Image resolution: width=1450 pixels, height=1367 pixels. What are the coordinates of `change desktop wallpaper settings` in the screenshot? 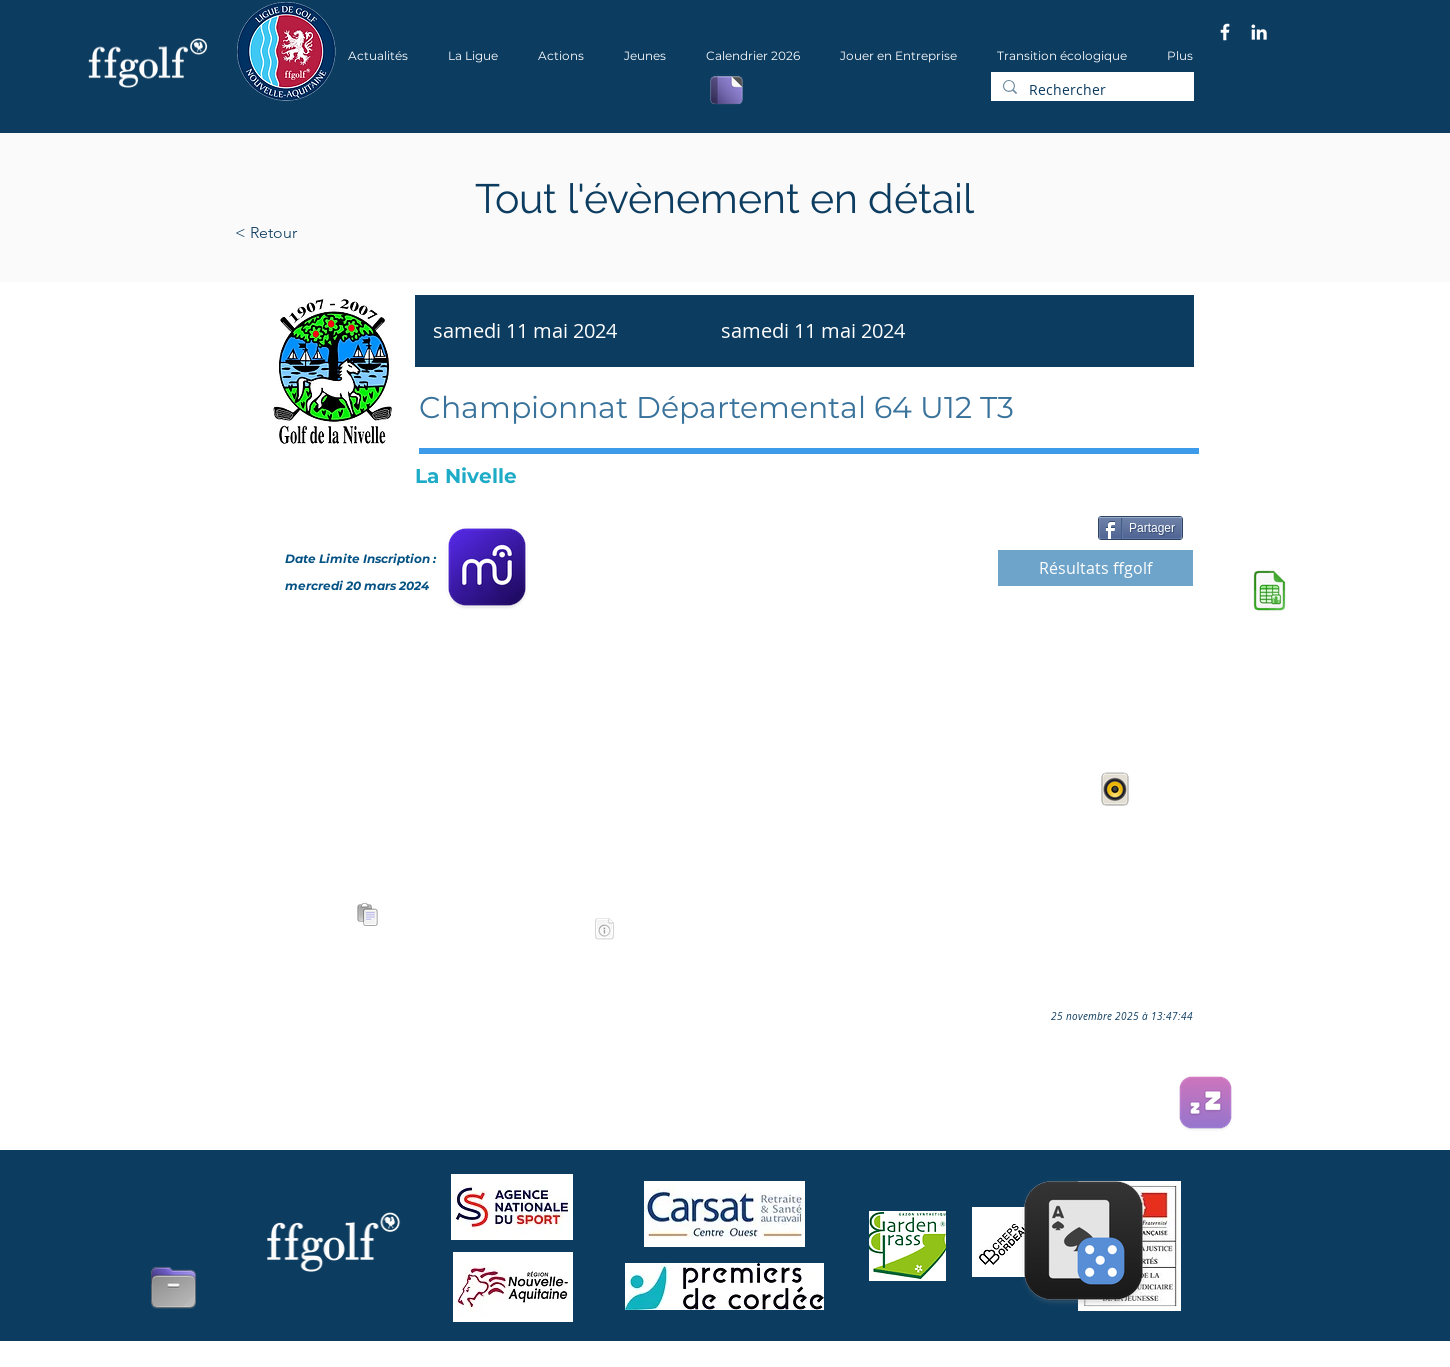 It's located at (726, 89).